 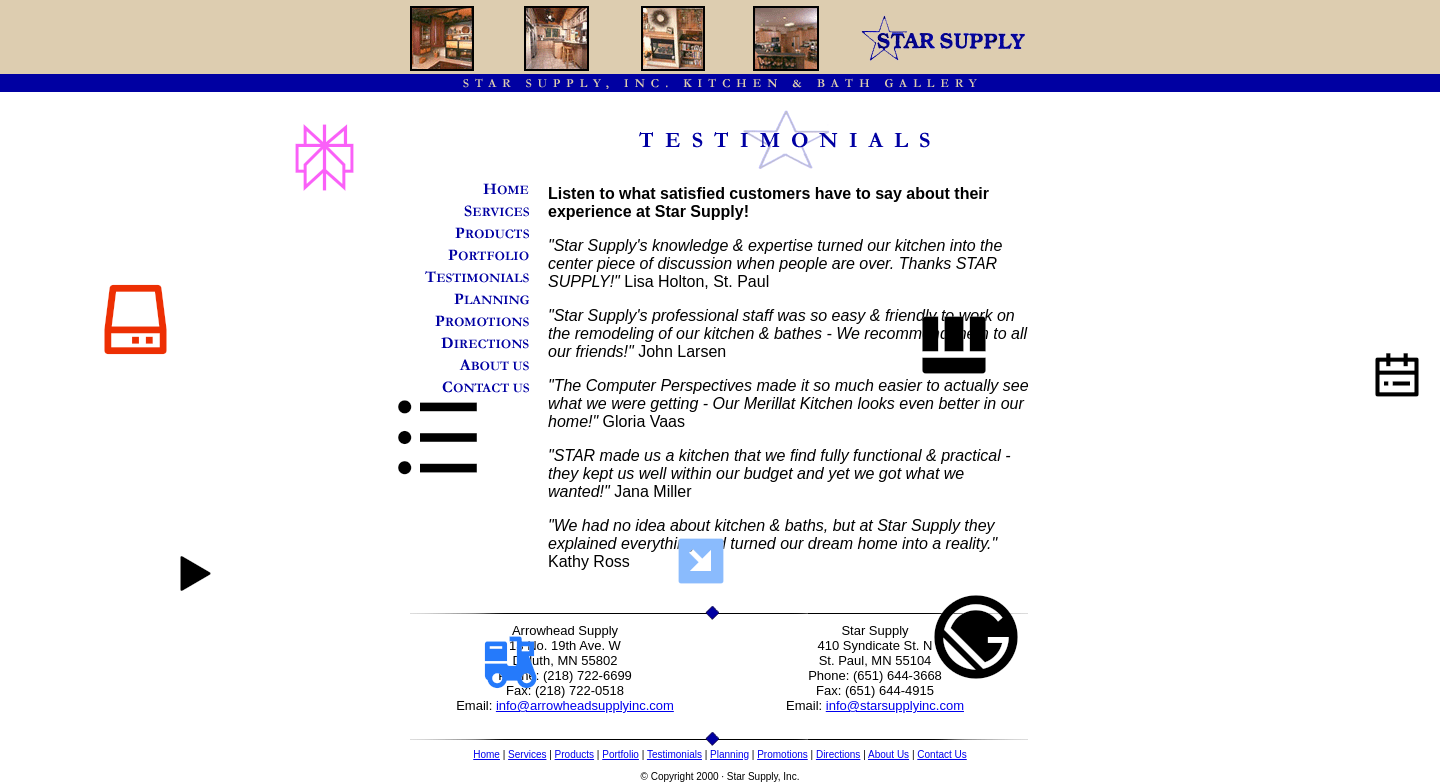 I want to click on open perplexity ai app, so click(x=324, y=157).